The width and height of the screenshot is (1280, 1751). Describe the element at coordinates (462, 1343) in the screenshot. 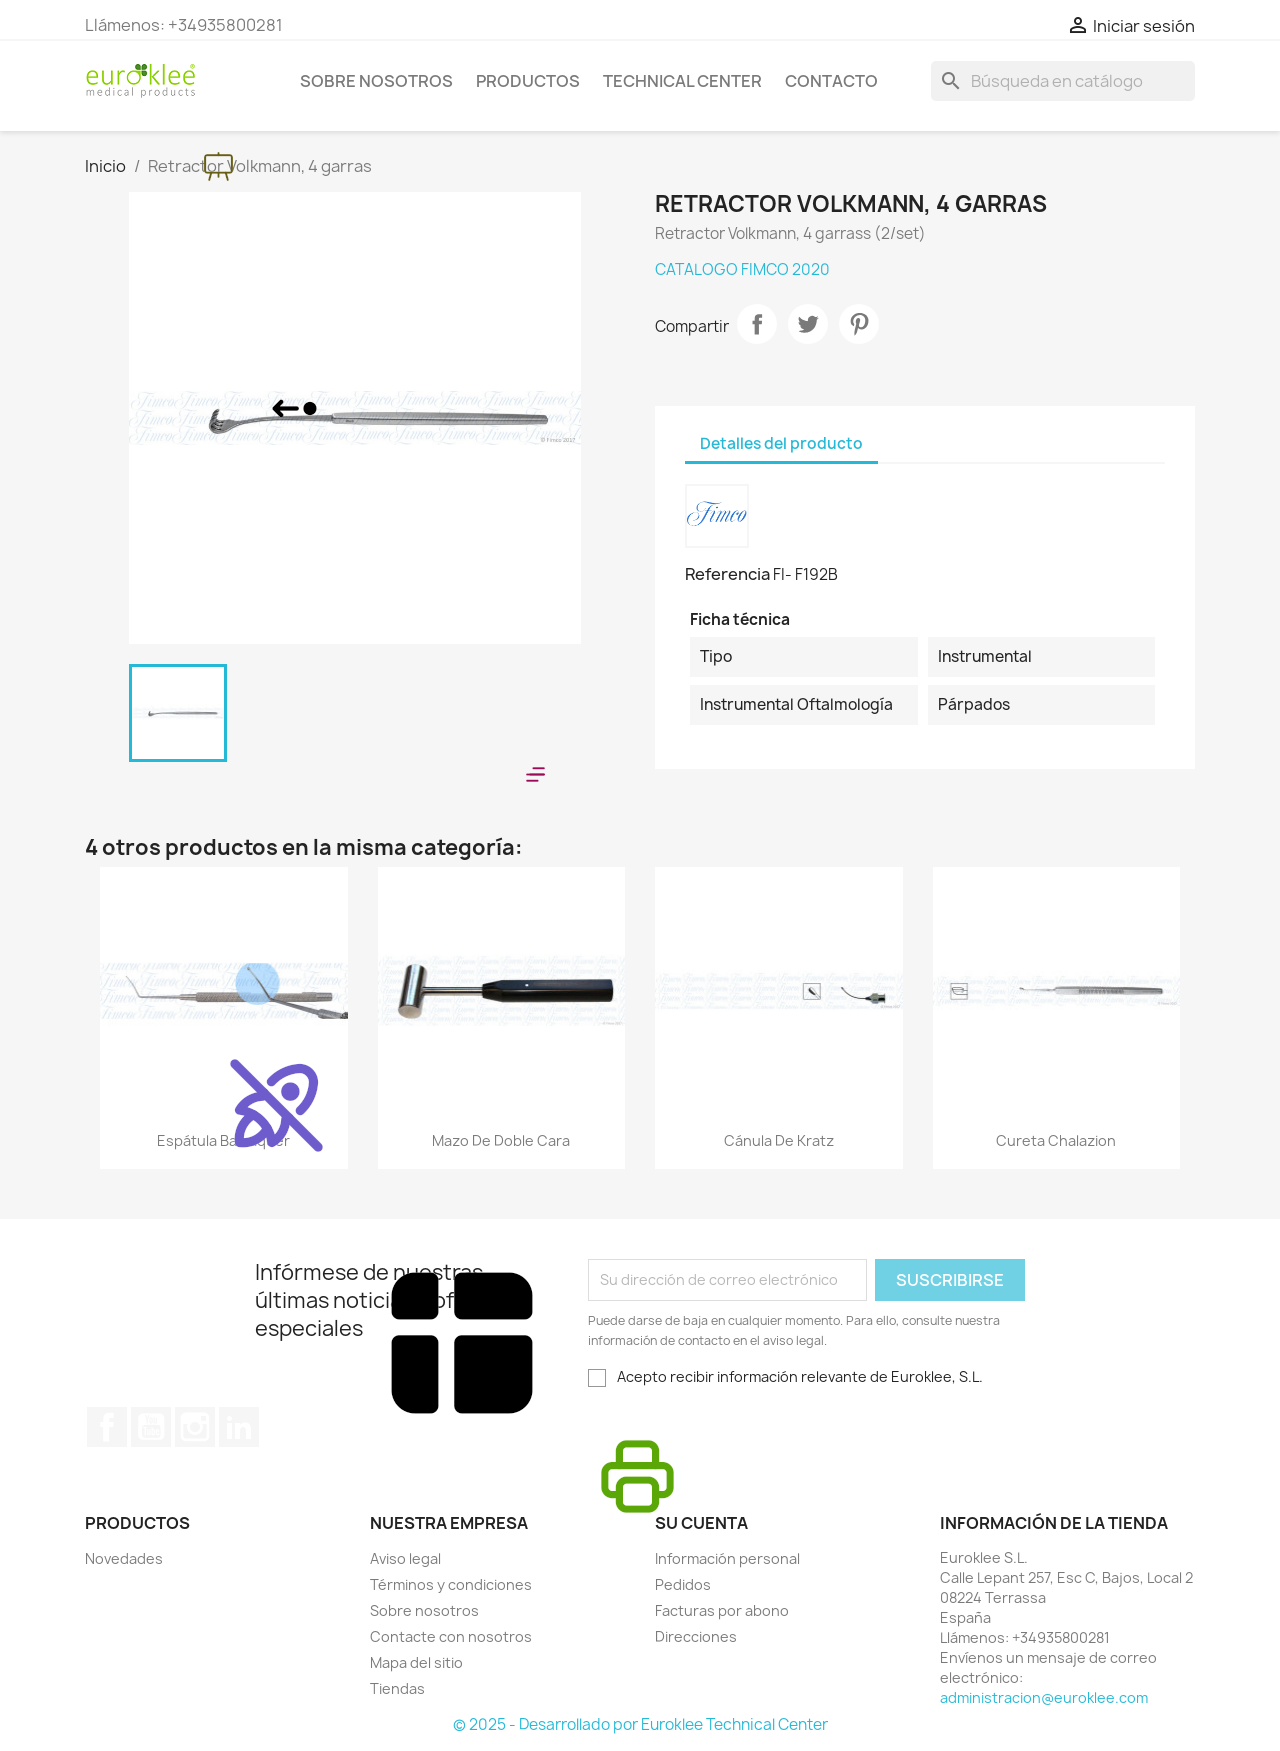

I see `view data in table format` at that location.